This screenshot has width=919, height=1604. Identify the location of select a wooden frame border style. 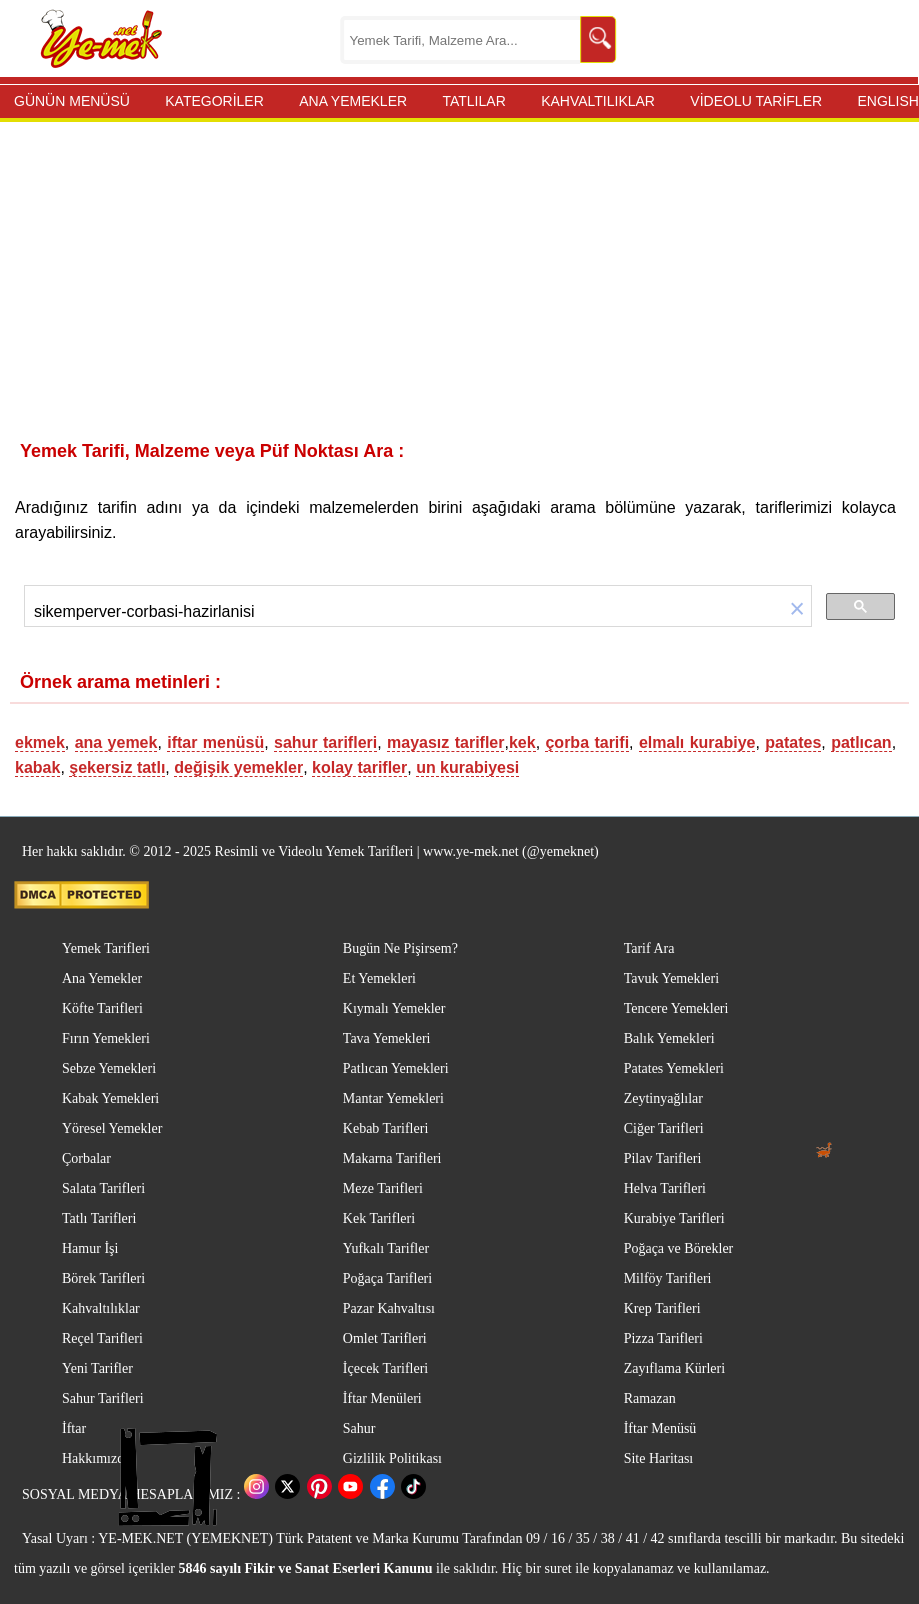
(168, 1478).